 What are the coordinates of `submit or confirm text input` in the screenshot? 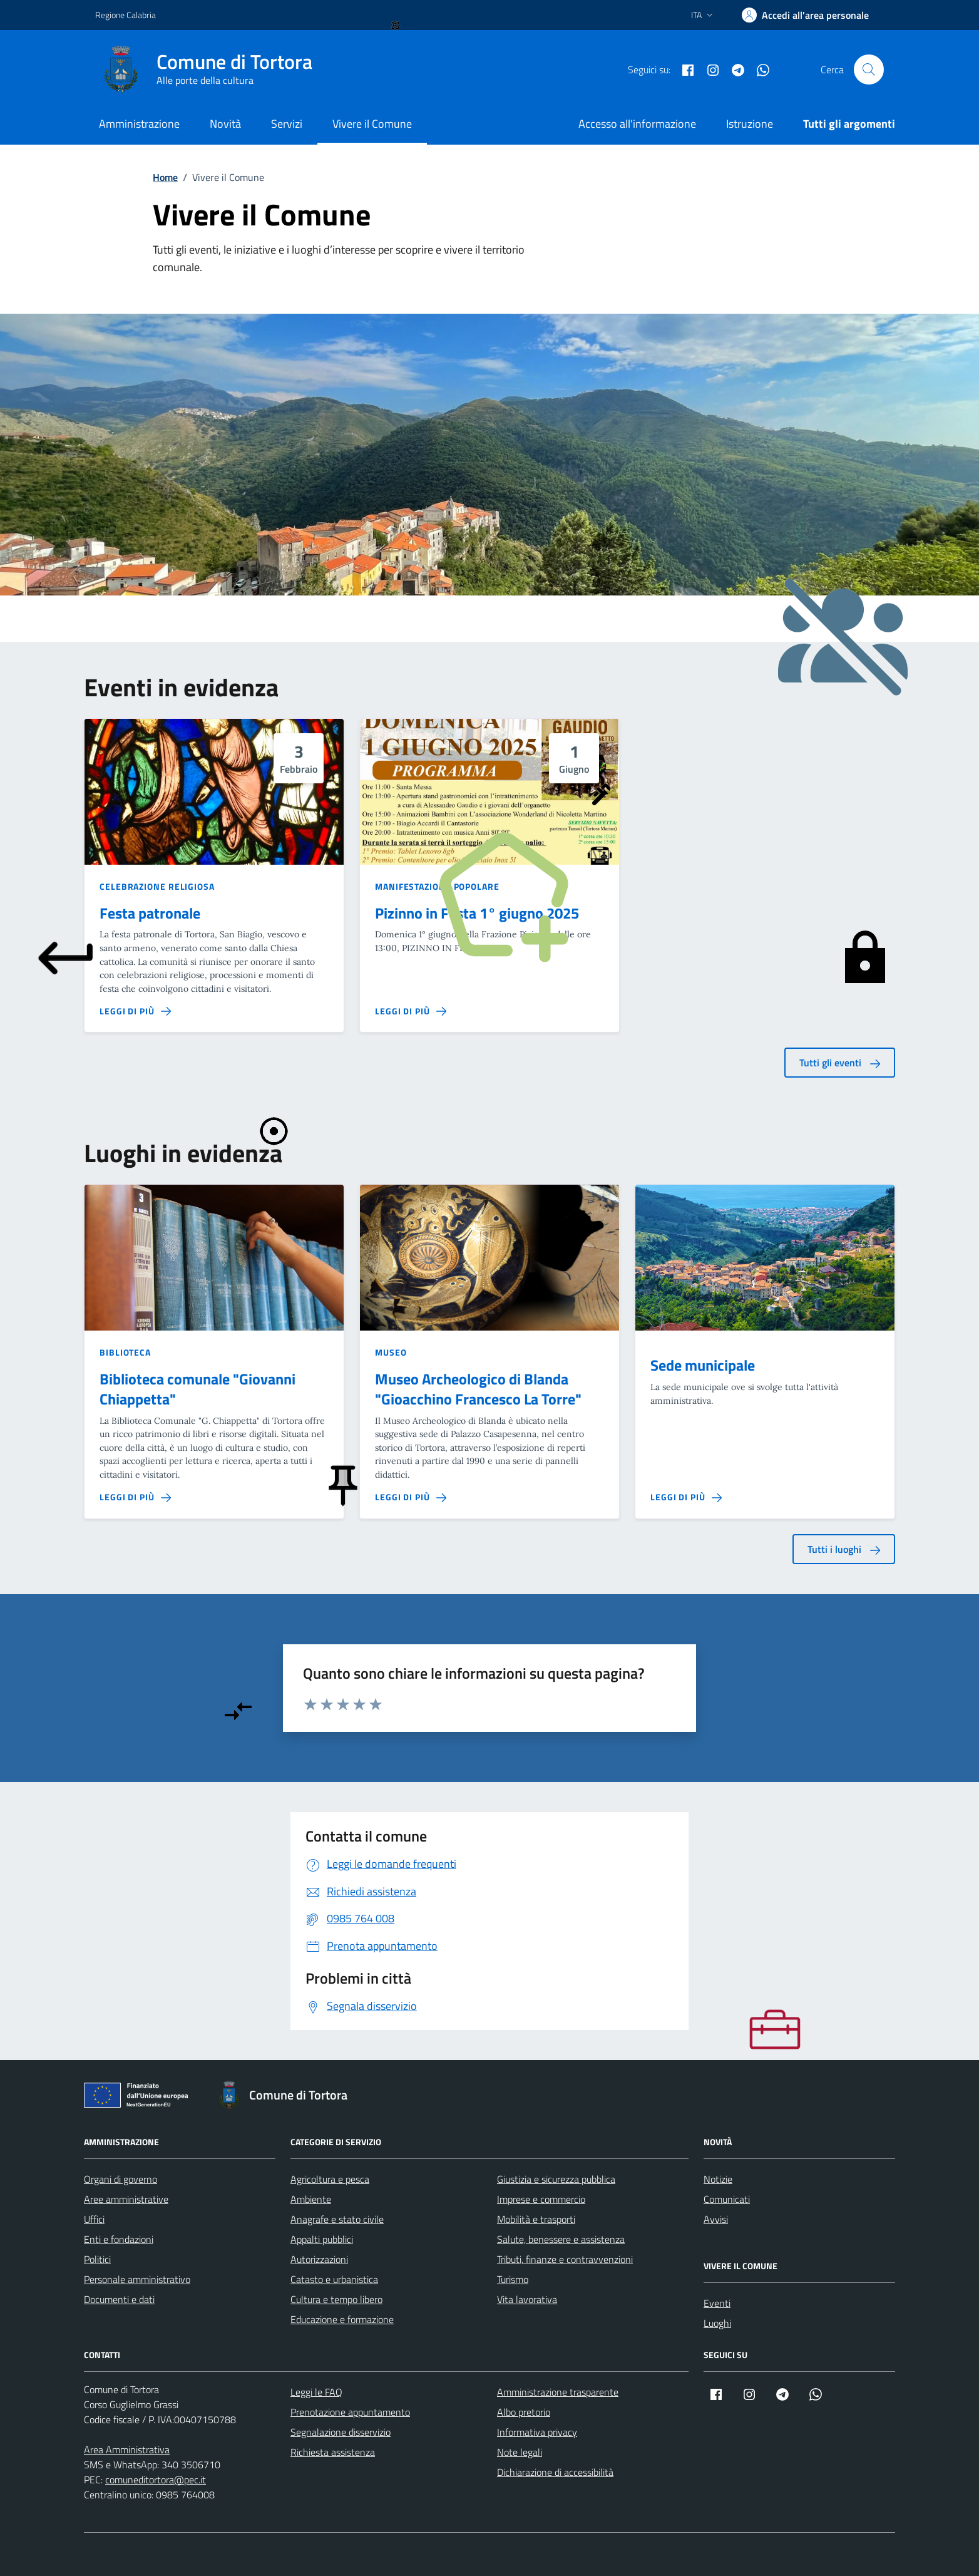 It's located at (66, 958).